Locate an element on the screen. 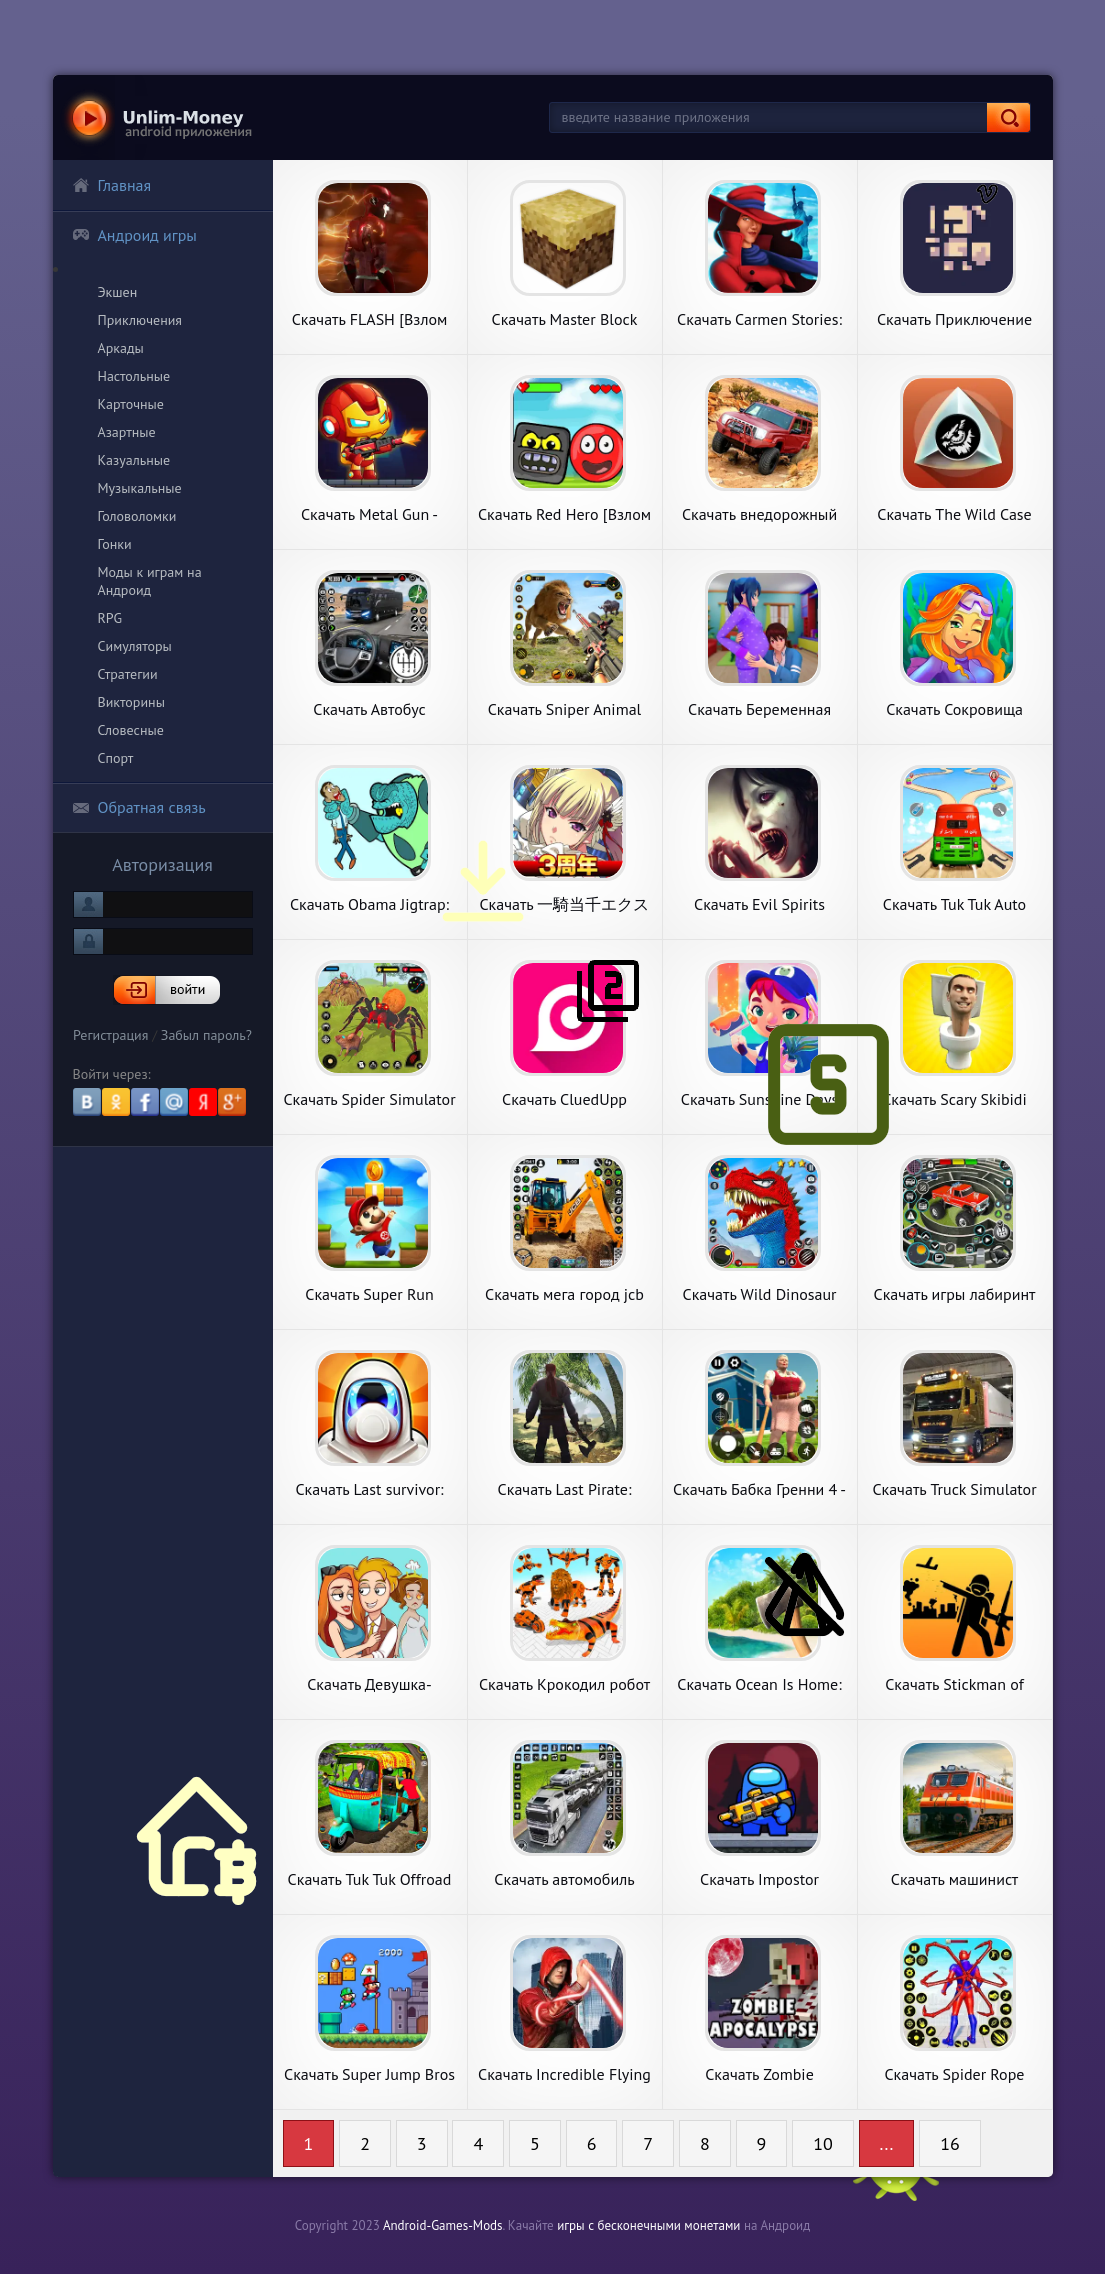 This screenshot has height=2274, width=1105. open Vimeo app or website is located at coordinates (987, 194).